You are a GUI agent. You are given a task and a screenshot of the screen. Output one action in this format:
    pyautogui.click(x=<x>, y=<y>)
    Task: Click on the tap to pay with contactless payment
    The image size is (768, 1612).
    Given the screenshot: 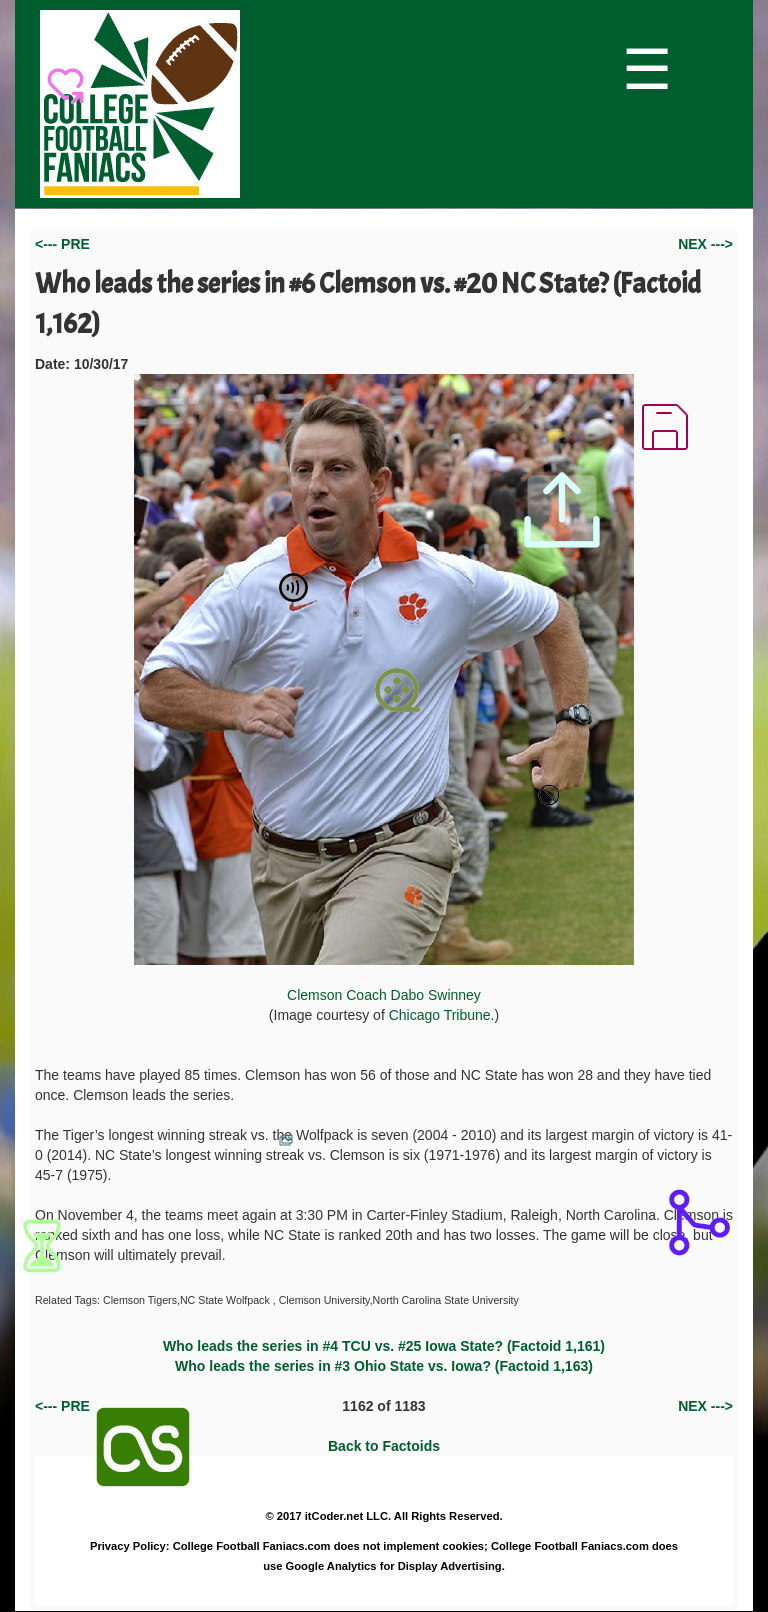 What is the action you would take?
    pyautogui.click(x=293, y=587)
    